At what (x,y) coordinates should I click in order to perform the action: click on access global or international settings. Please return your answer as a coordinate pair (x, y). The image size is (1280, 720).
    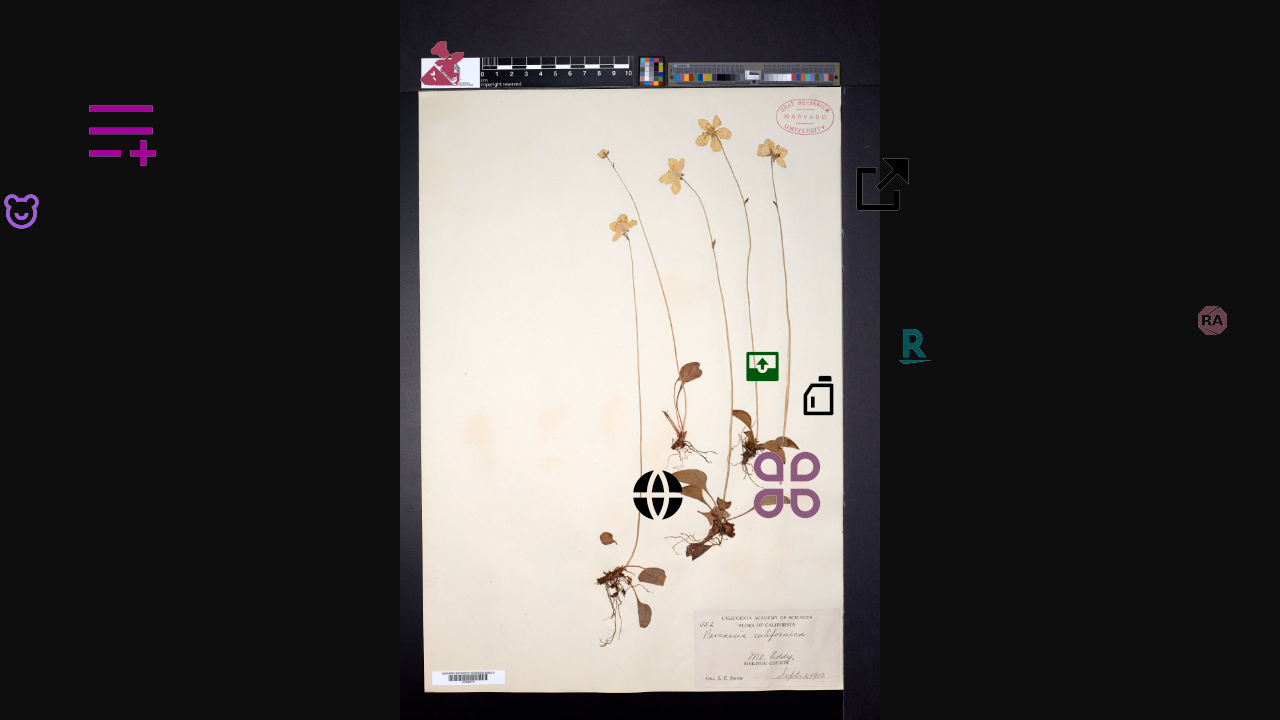
    Looking at the image, I should click on (658, 495).